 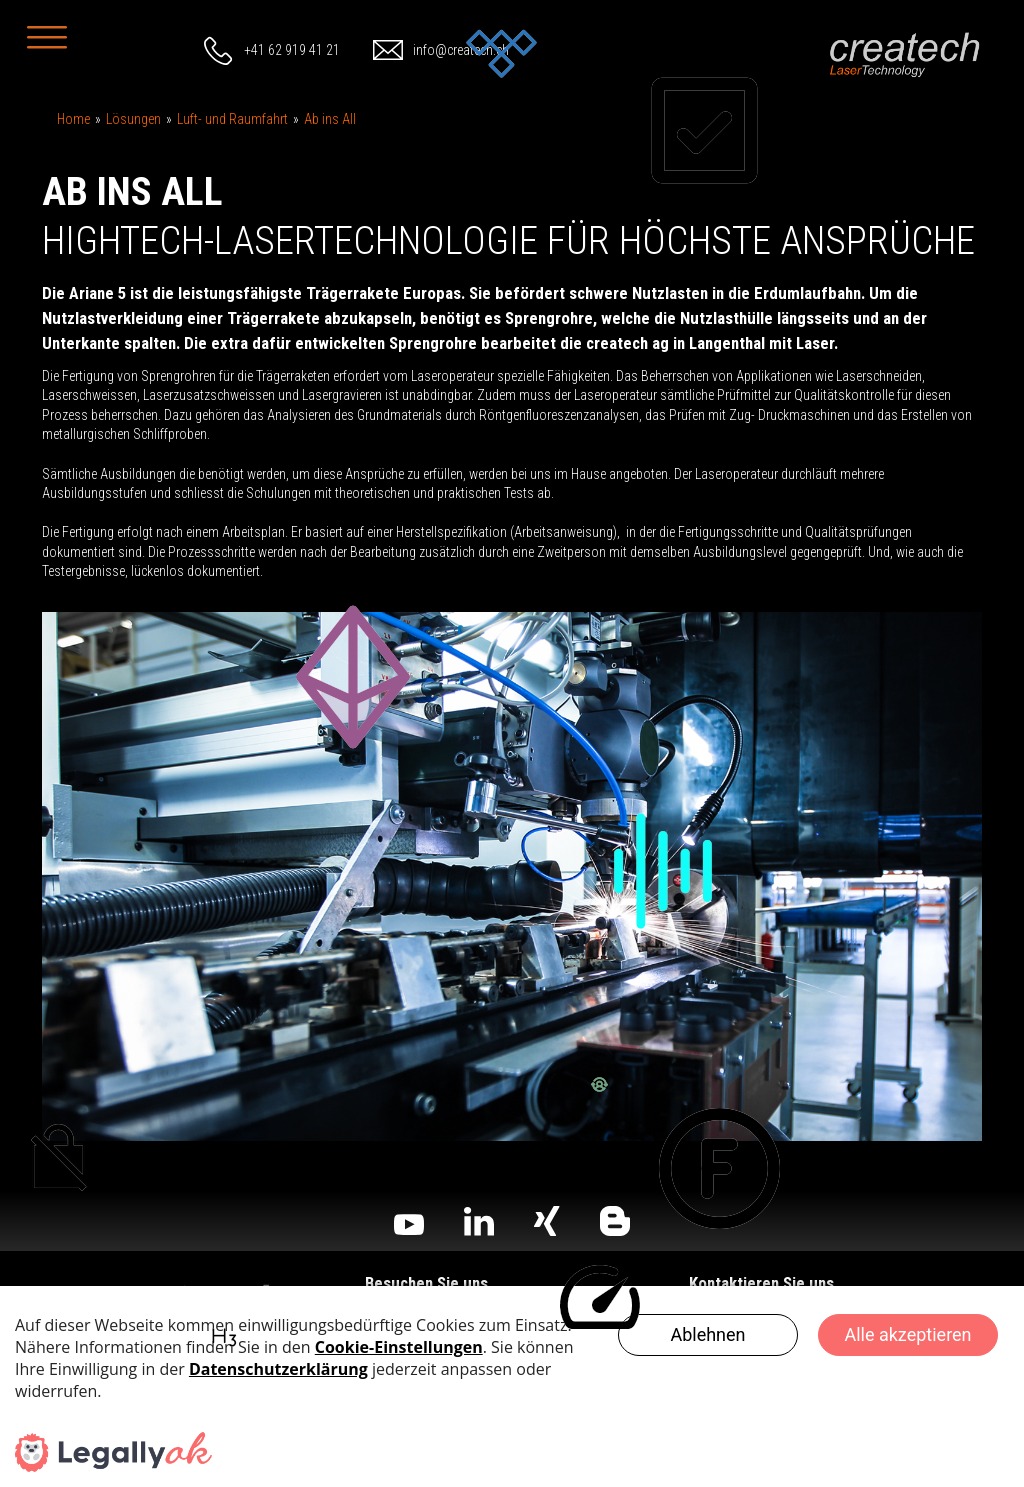 I want to click on facebook shortcut or social sharing, so click(x=719, y=1168).